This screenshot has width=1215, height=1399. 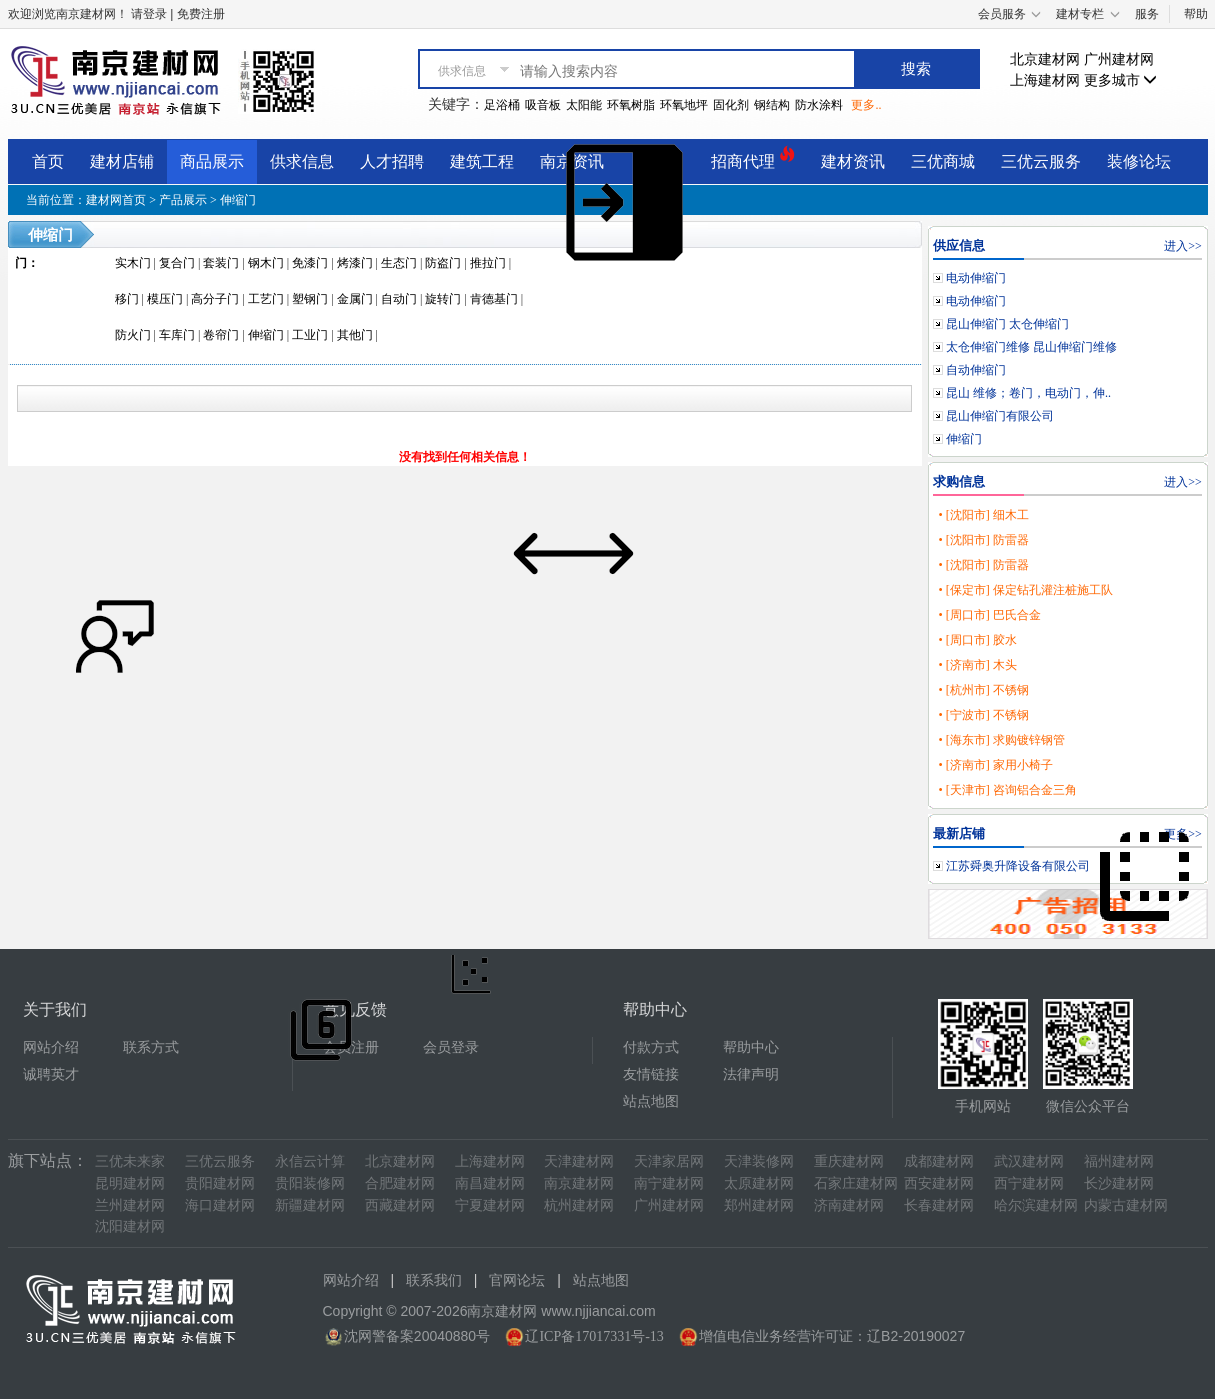 I want to click on view scatter plot visualization, so click(x=471, y=977).